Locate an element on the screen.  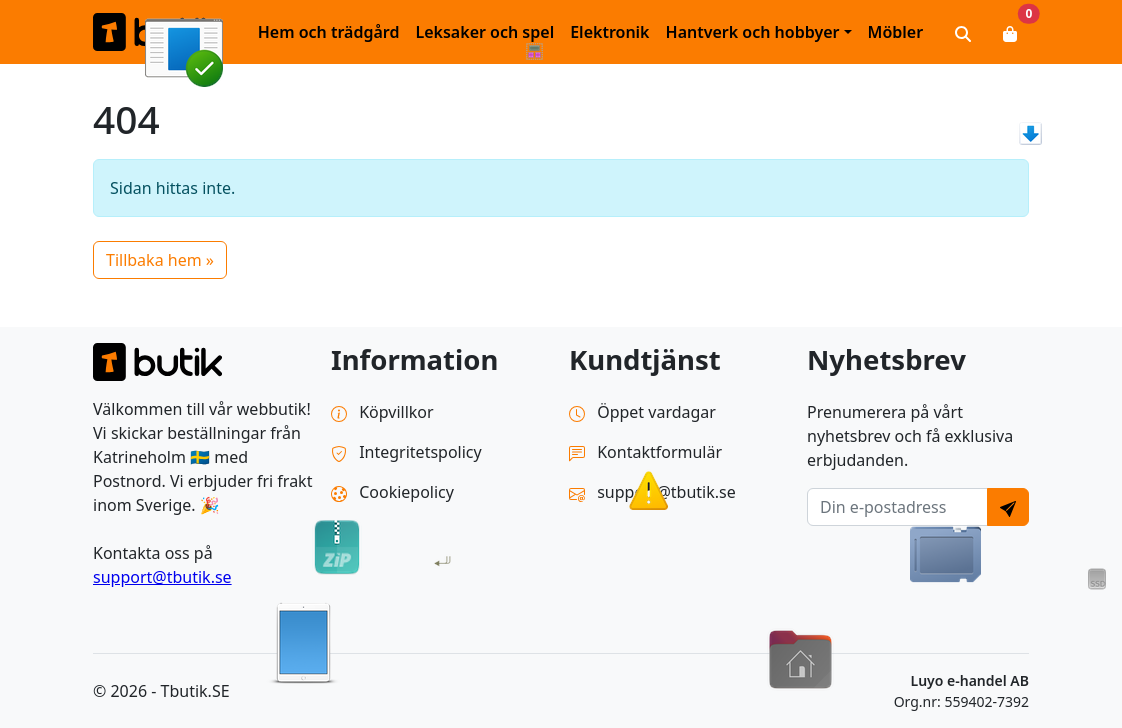
select all items in the current view is located at coordinates (534, 51).